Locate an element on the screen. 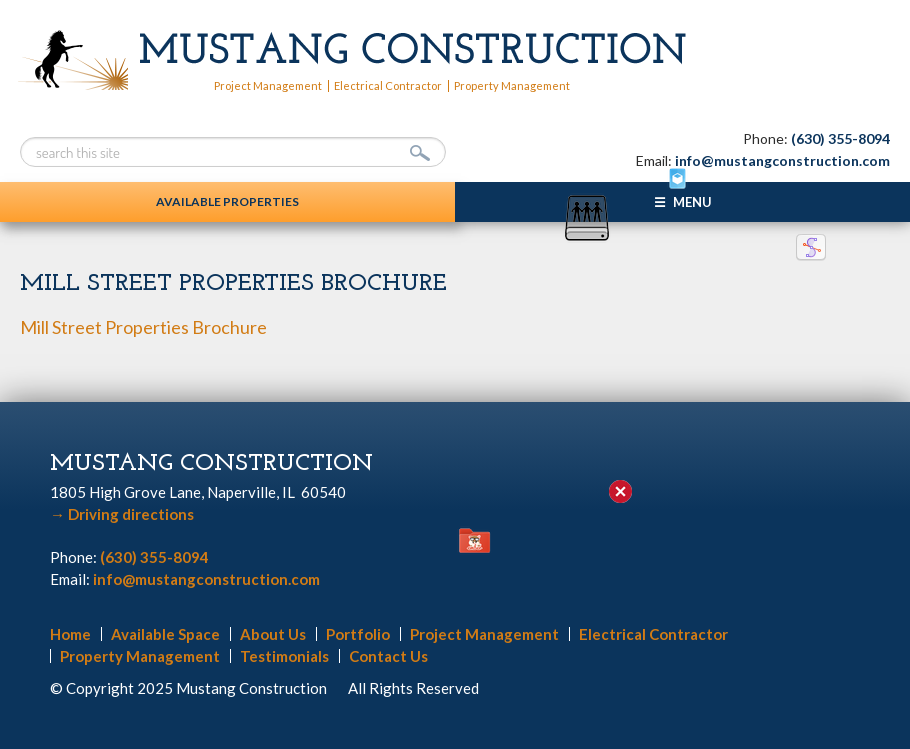  folder containing Ember.js project files is located at coordinates (474, 541).